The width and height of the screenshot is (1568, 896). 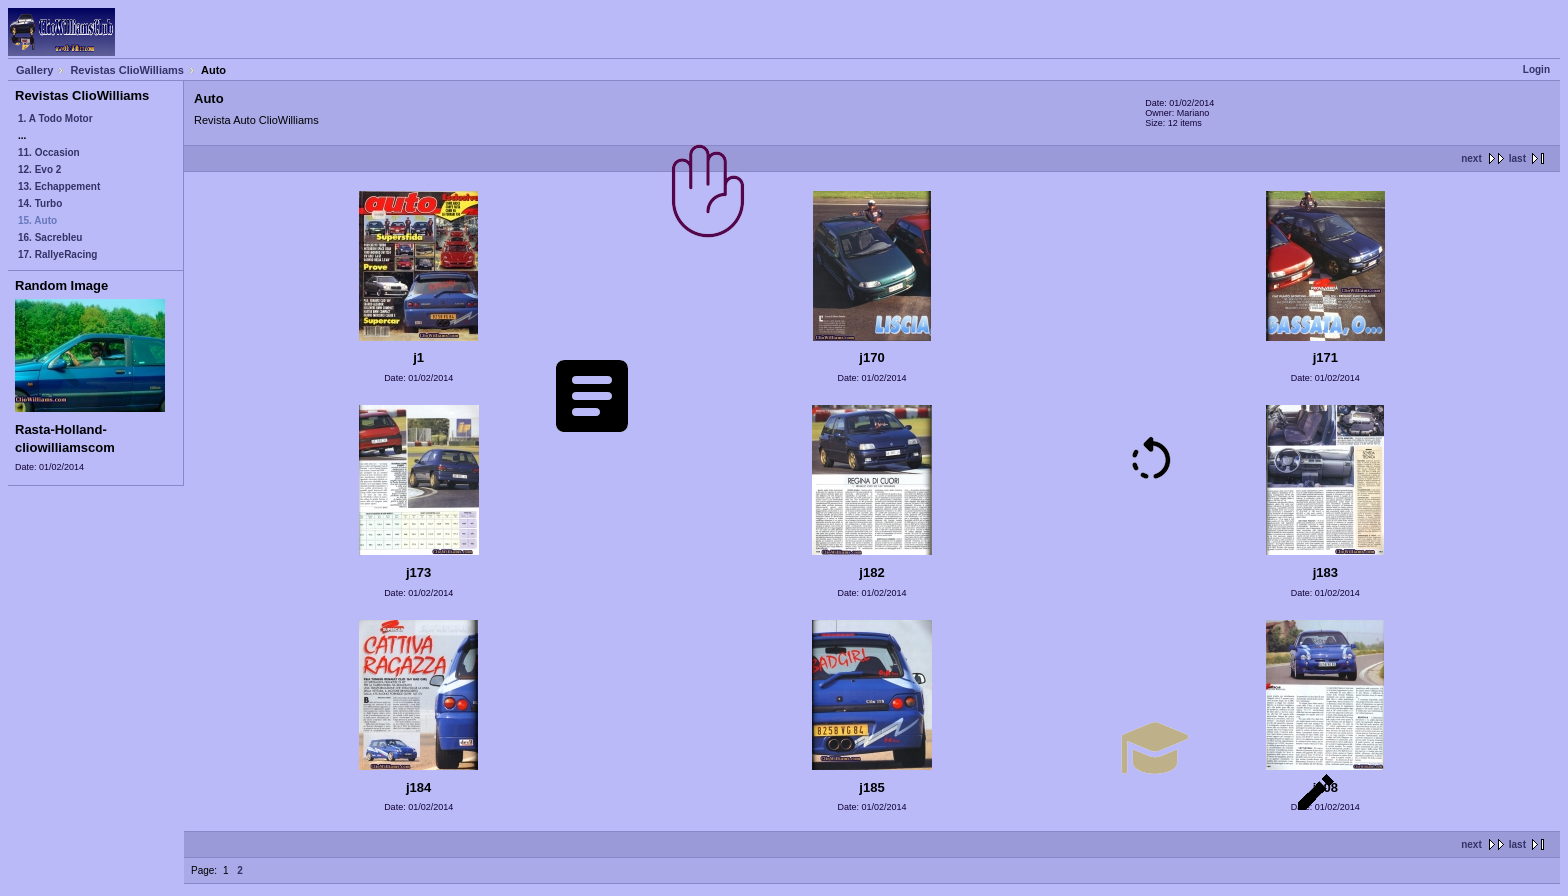 I want to click on access education or learning resources, so click(x=1155, y=748).